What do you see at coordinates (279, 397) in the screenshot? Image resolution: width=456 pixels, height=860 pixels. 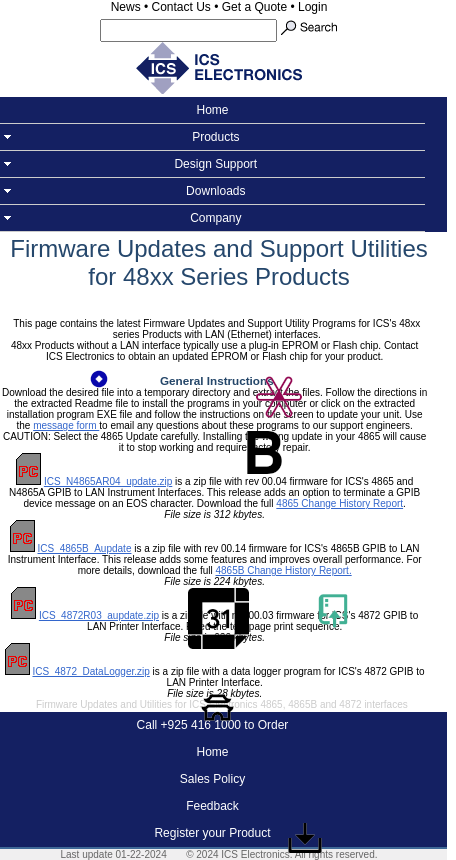 I see `open google authenticator app` at bounding box center [279, 397].